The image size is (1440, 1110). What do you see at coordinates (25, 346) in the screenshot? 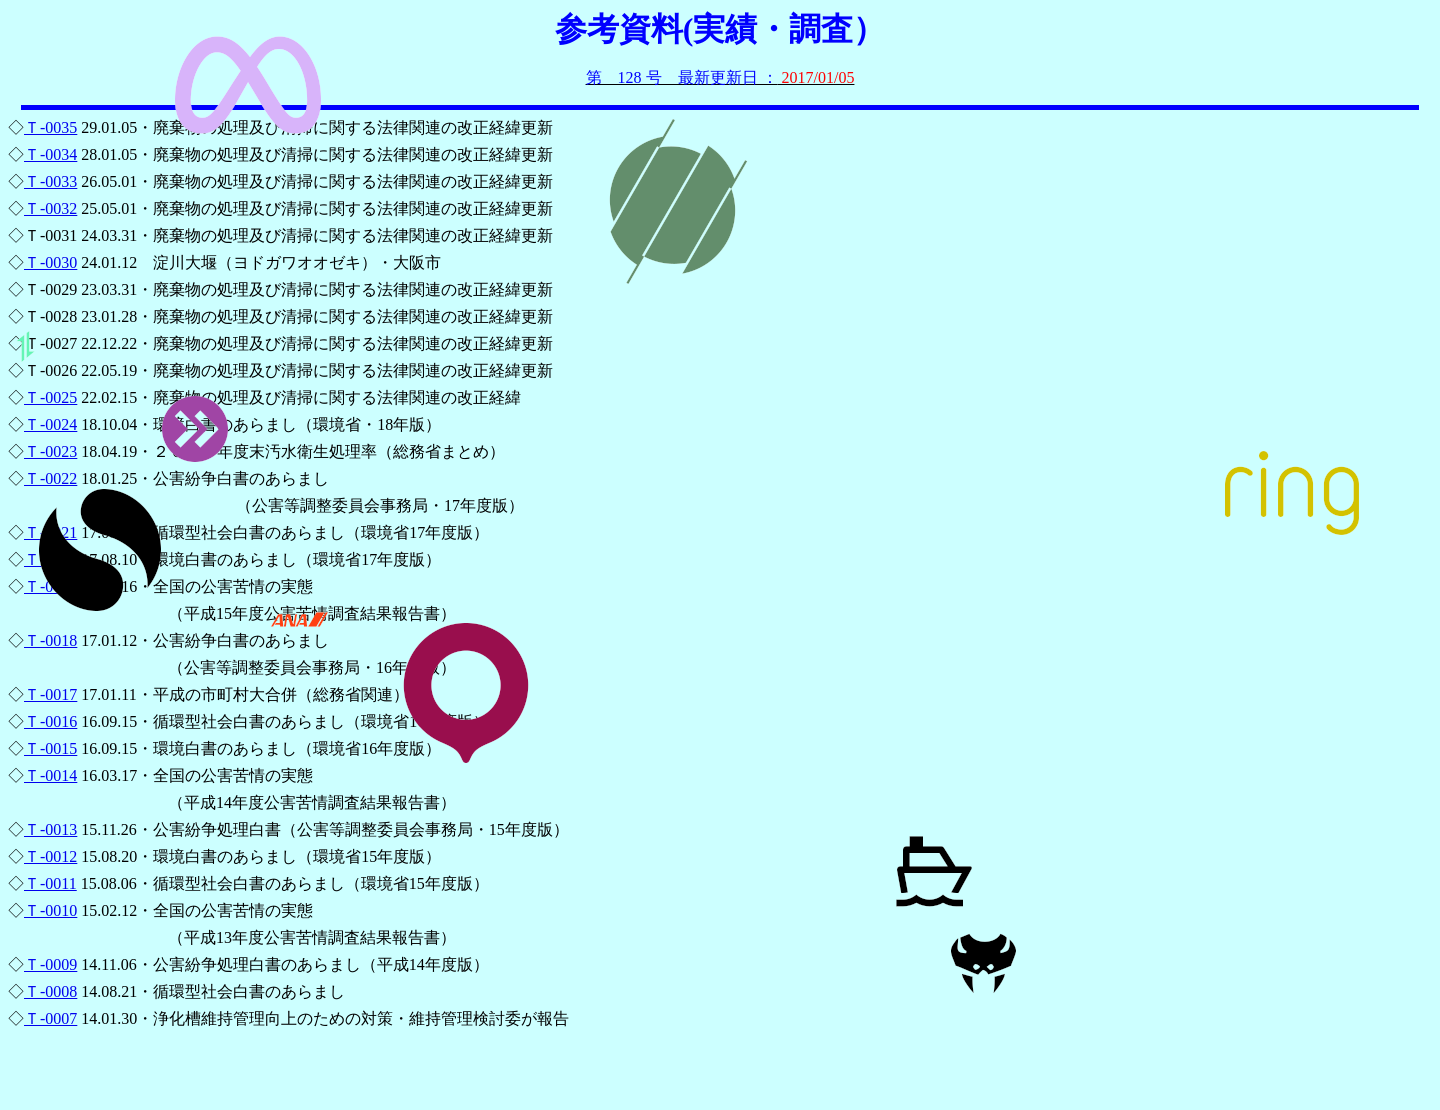
I see `axios HTTP client library logo` at bounding box center [25, 346].